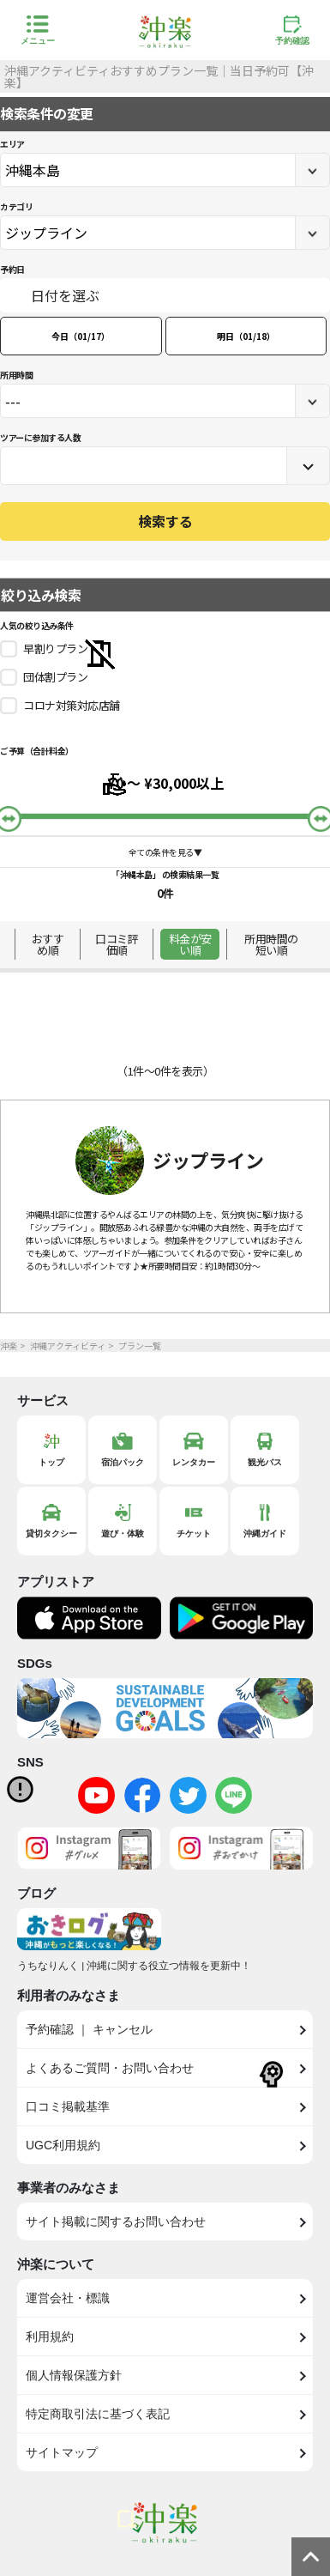 This screenshot has width=330, height=2576. Describe the element at coordinates (115, 784) in the screenshot. I see `hand hygiene or sanitization reminder` at that location.